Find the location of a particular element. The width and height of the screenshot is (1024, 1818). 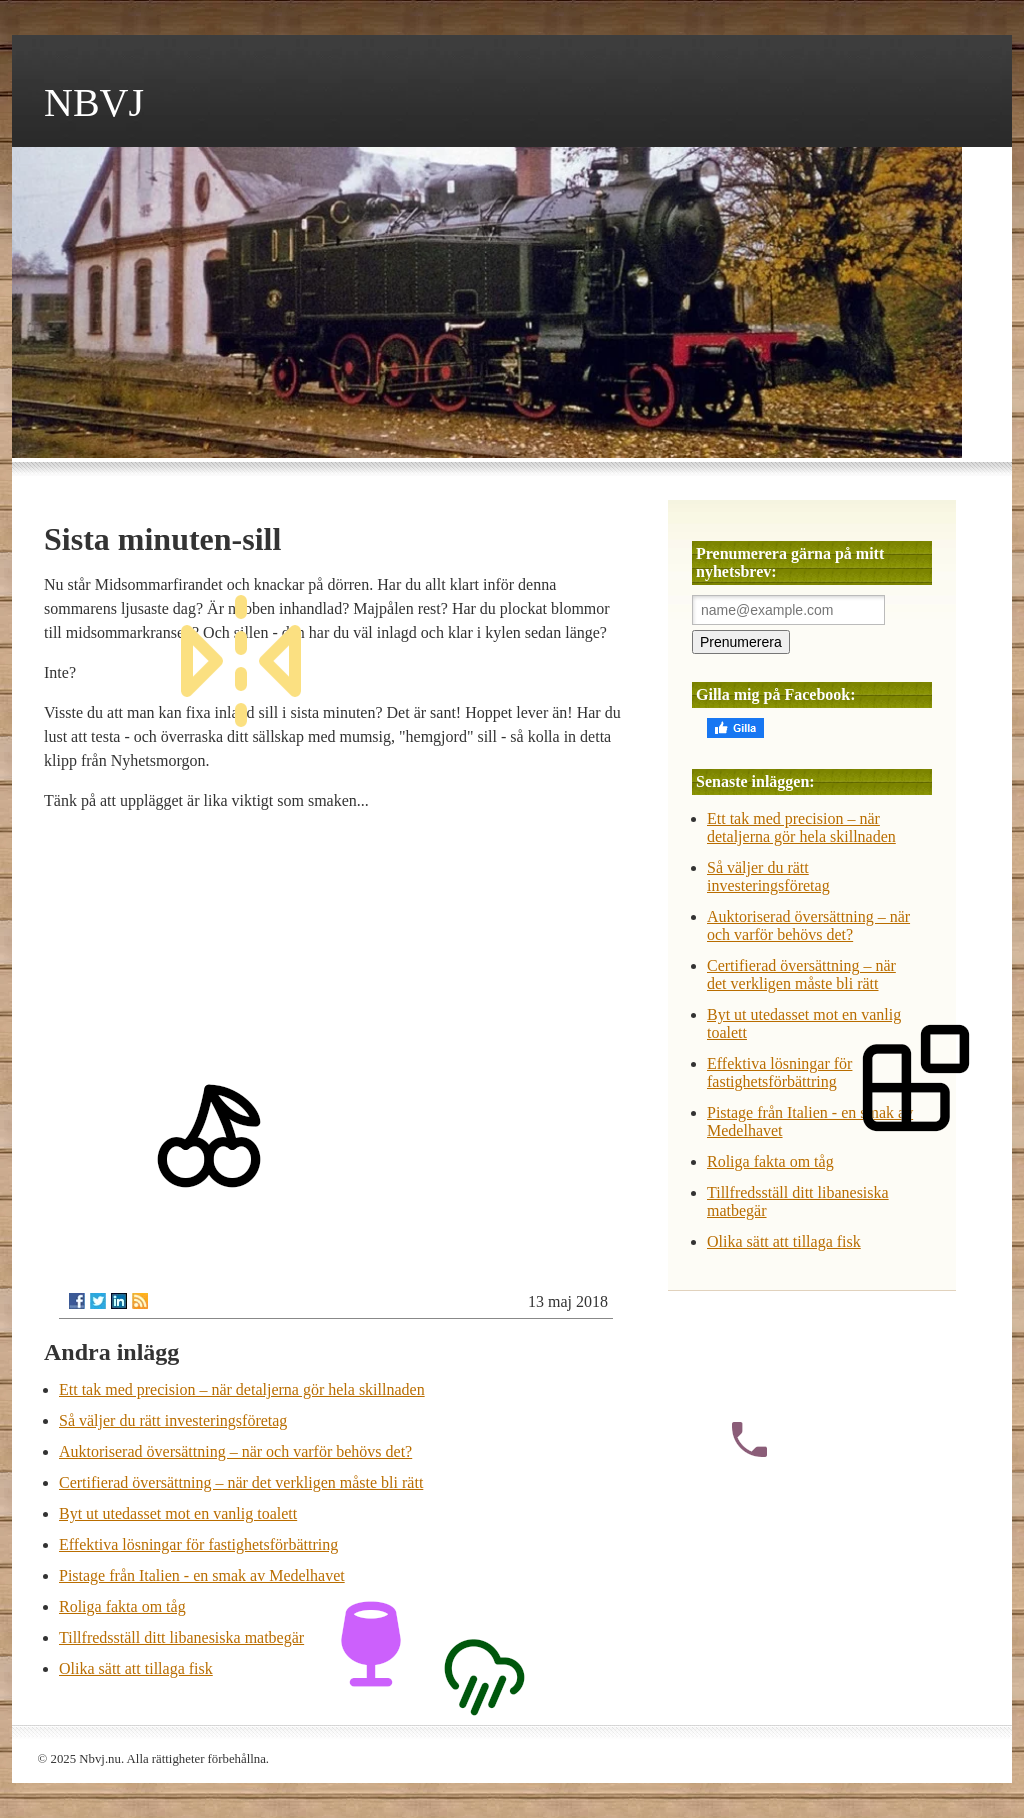

access modular components or blocks is located at coordinates (916, 1078).